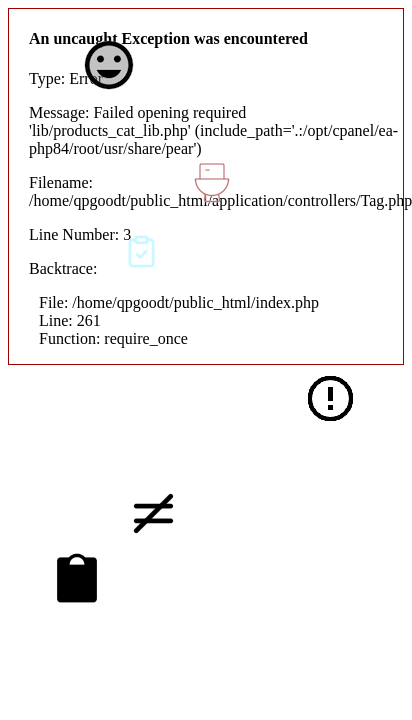  What do you see at coordinates (109, 65) in the screenshot?
I see `tag people in a photo` at bounding box center [109, 65].